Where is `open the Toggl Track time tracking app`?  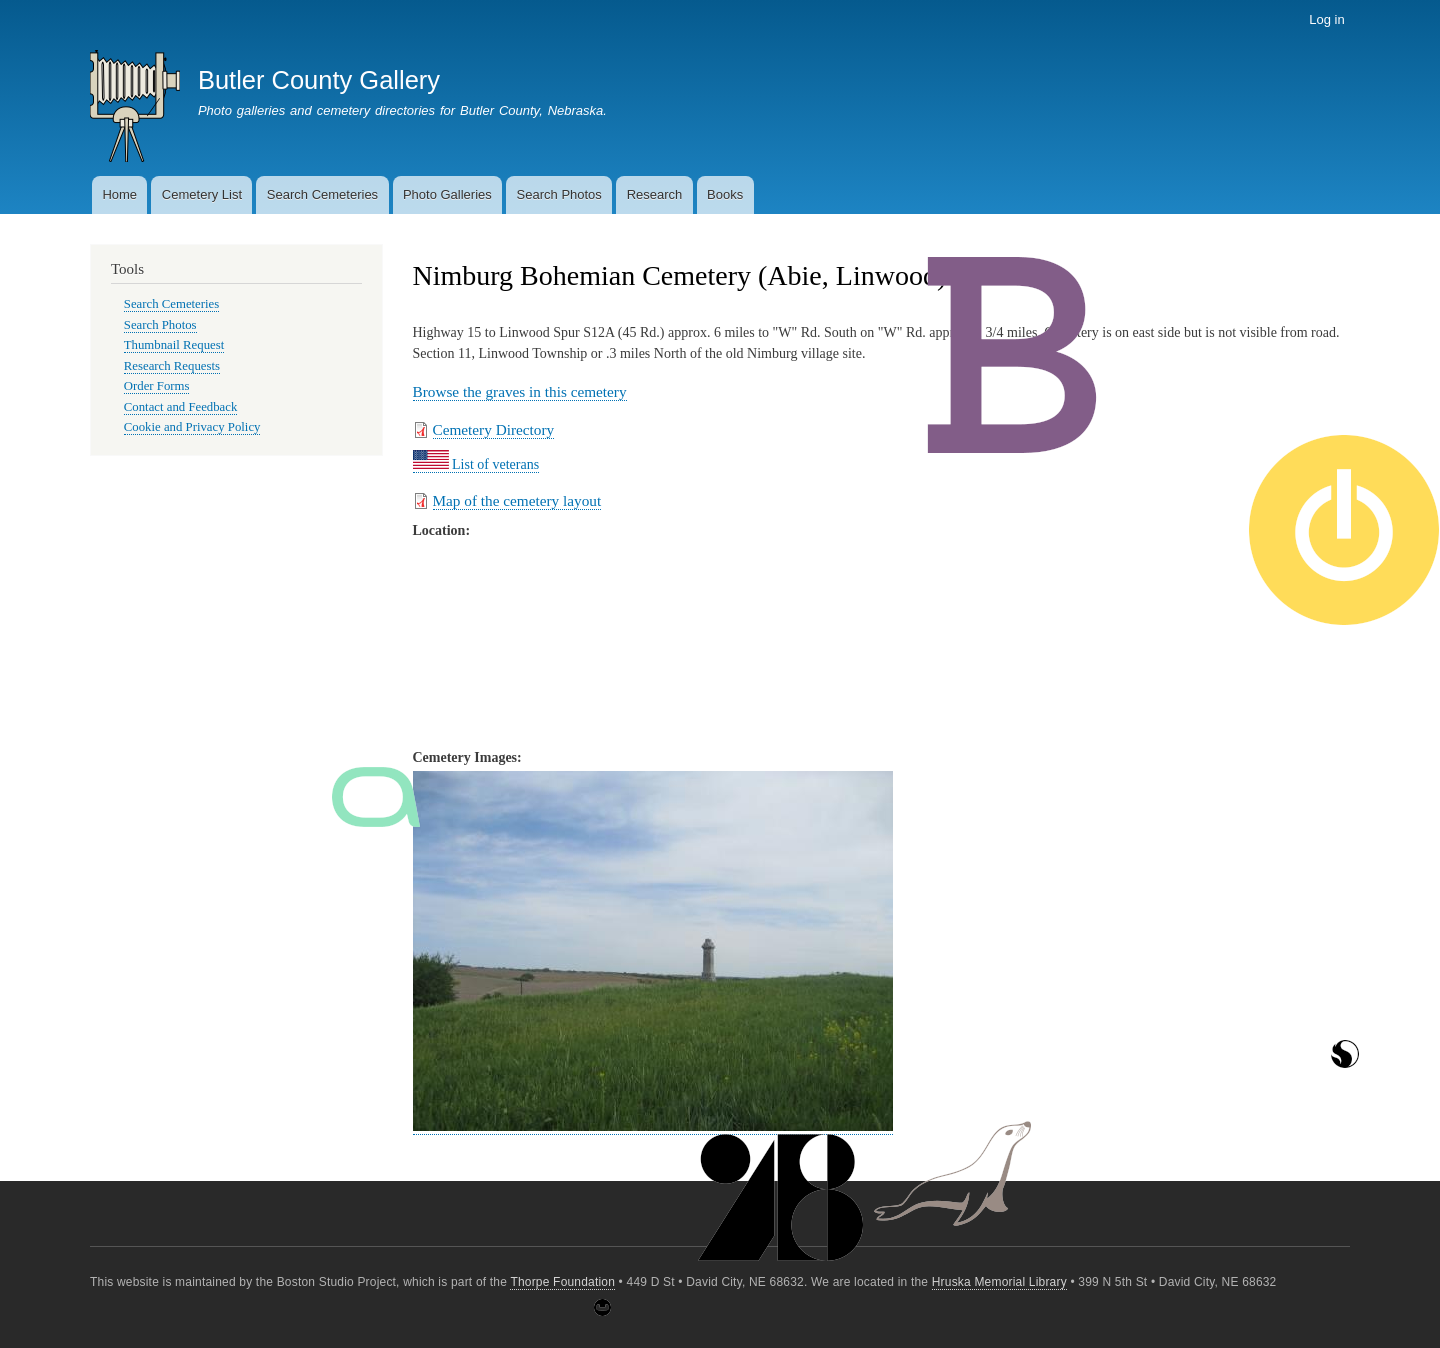
open the Toggl Track time tracking app is located at coordinates (1344, 530).